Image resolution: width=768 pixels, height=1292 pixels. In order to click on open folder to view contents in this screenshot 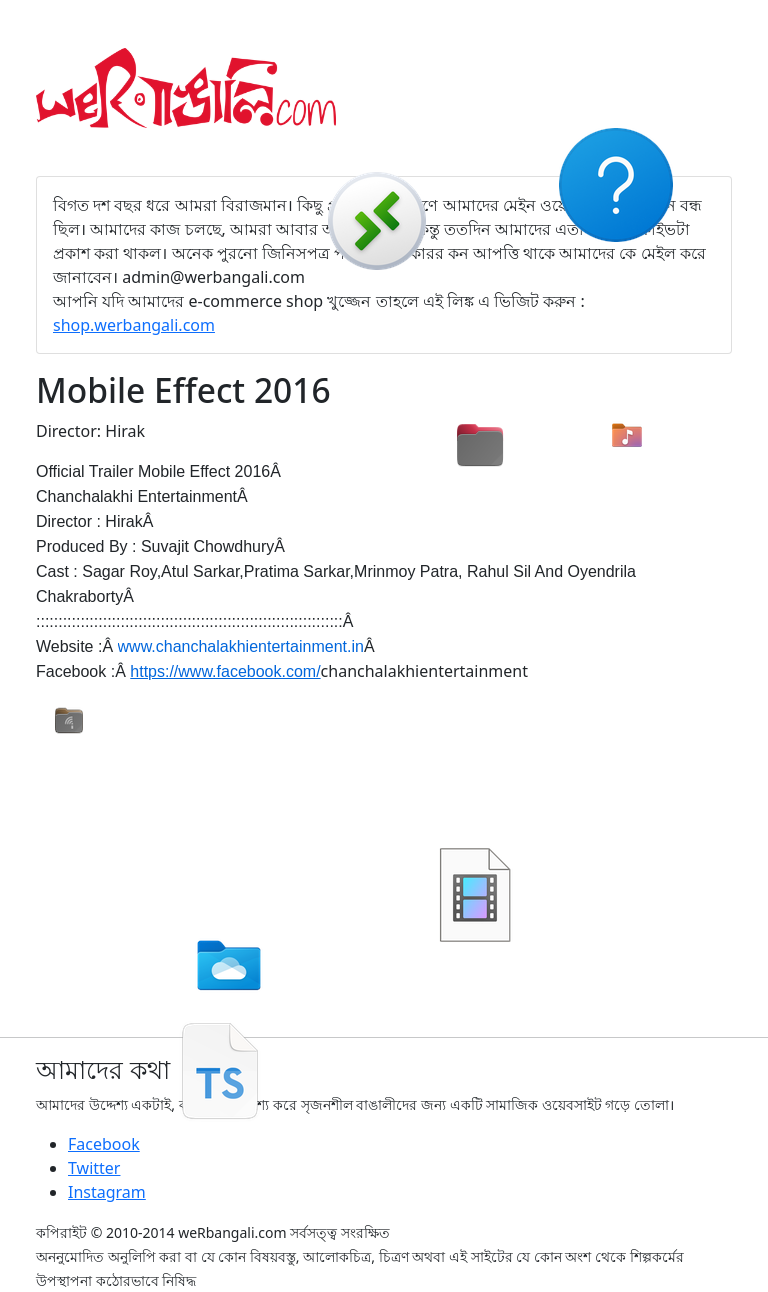, I will do `click(480, 445)`.